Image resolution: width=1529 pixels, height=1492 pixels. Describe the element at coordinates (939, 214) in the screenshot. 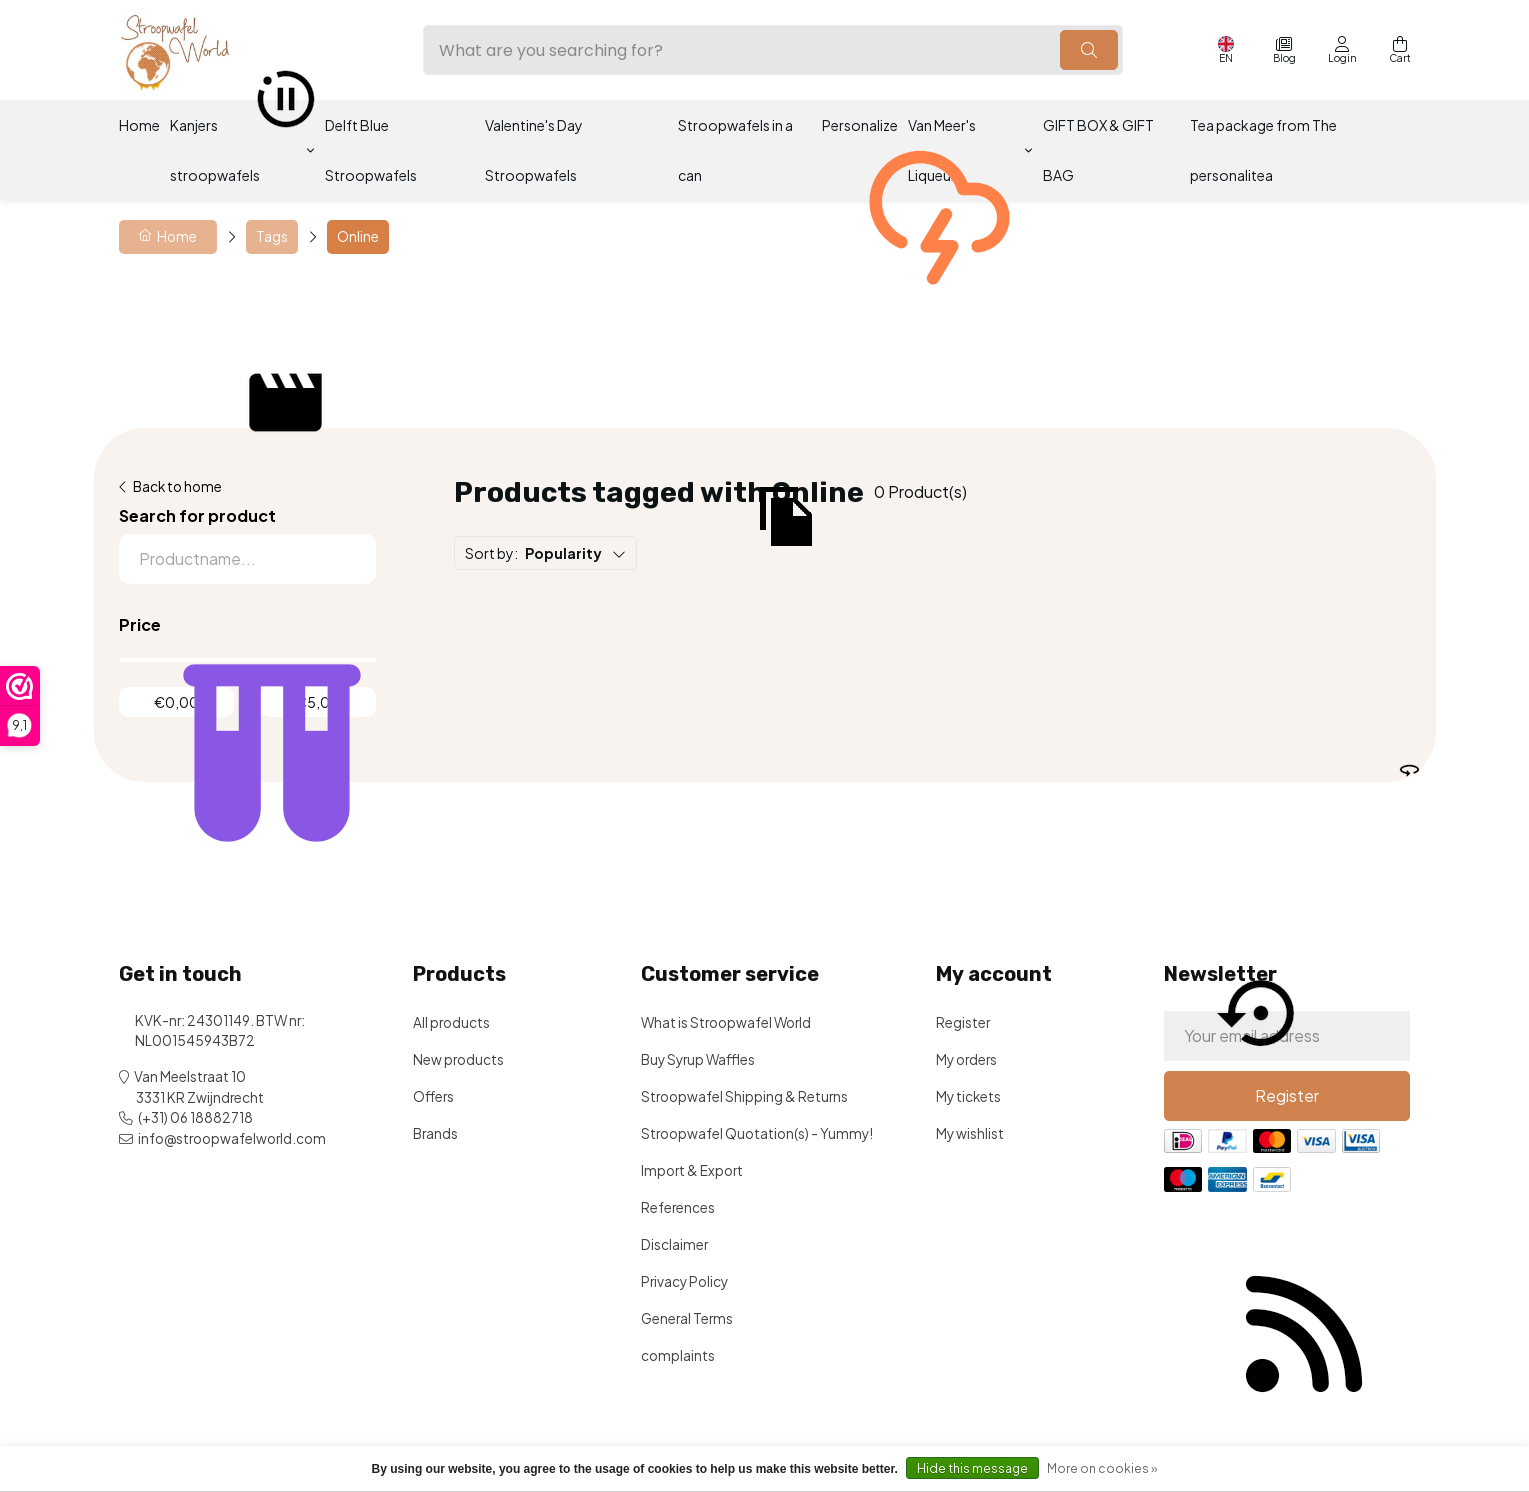

I see `indicates thunderstorm or severe weather conditions` at that location.